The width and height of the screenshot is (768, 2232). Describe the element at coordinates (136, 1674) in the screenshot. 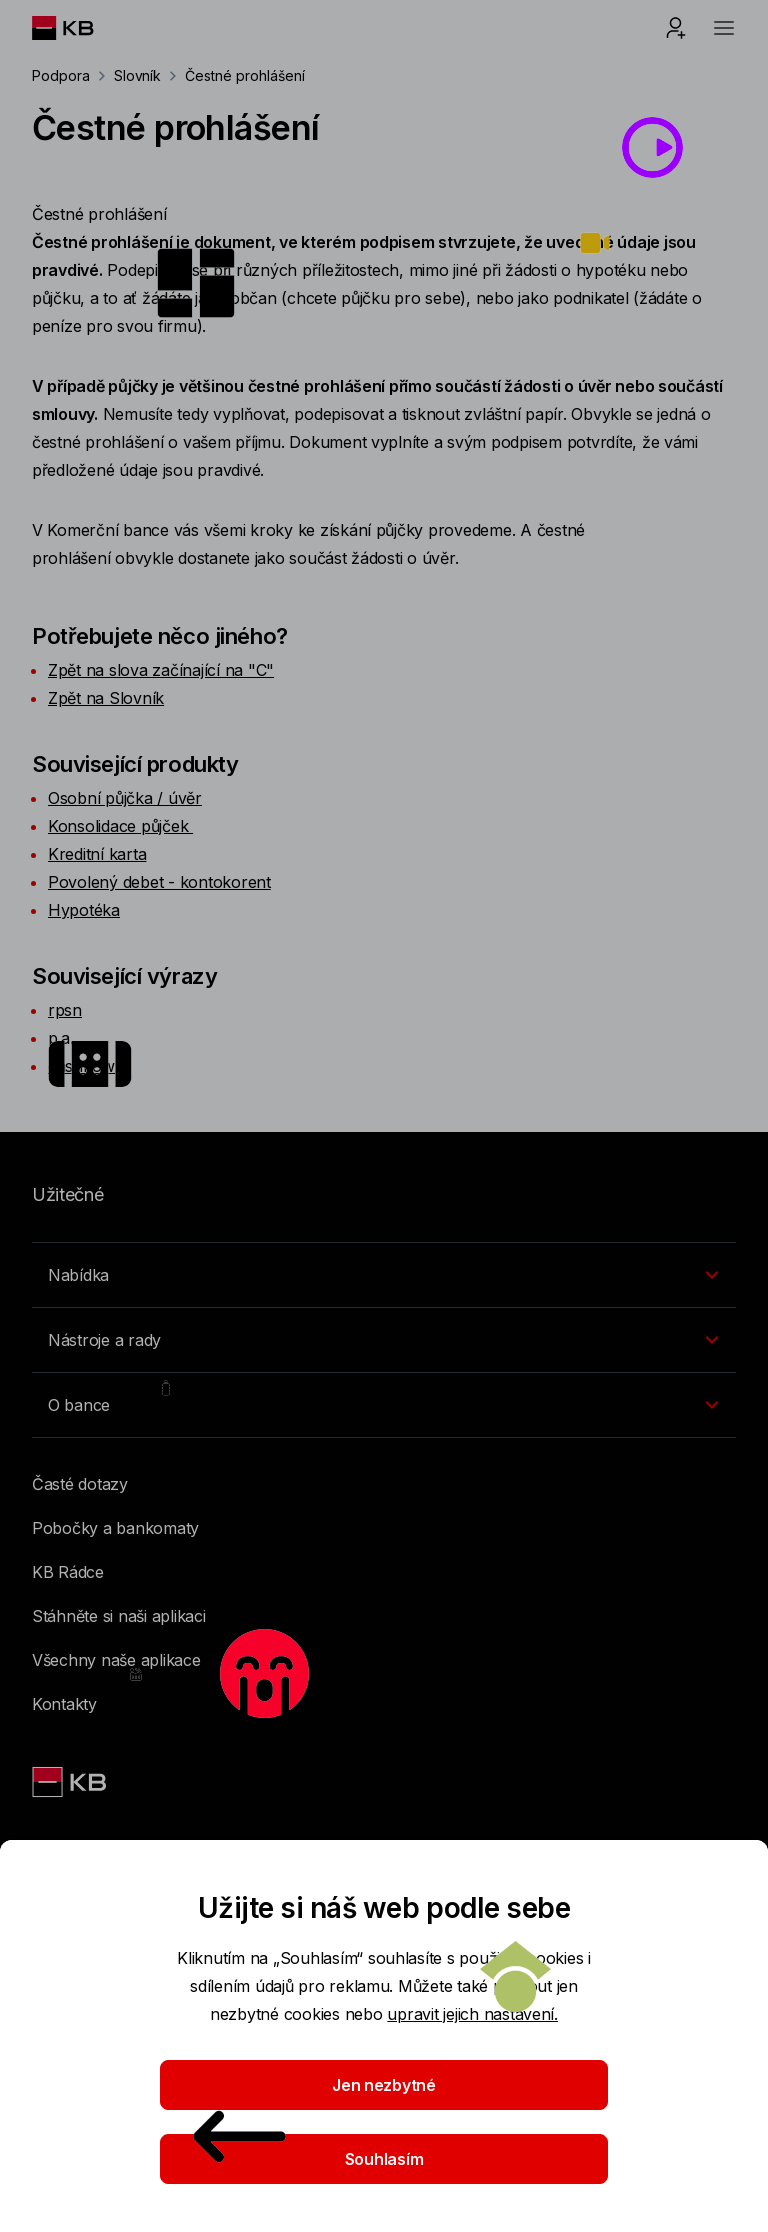

I see `view spa or hot tub amenities` at that location.